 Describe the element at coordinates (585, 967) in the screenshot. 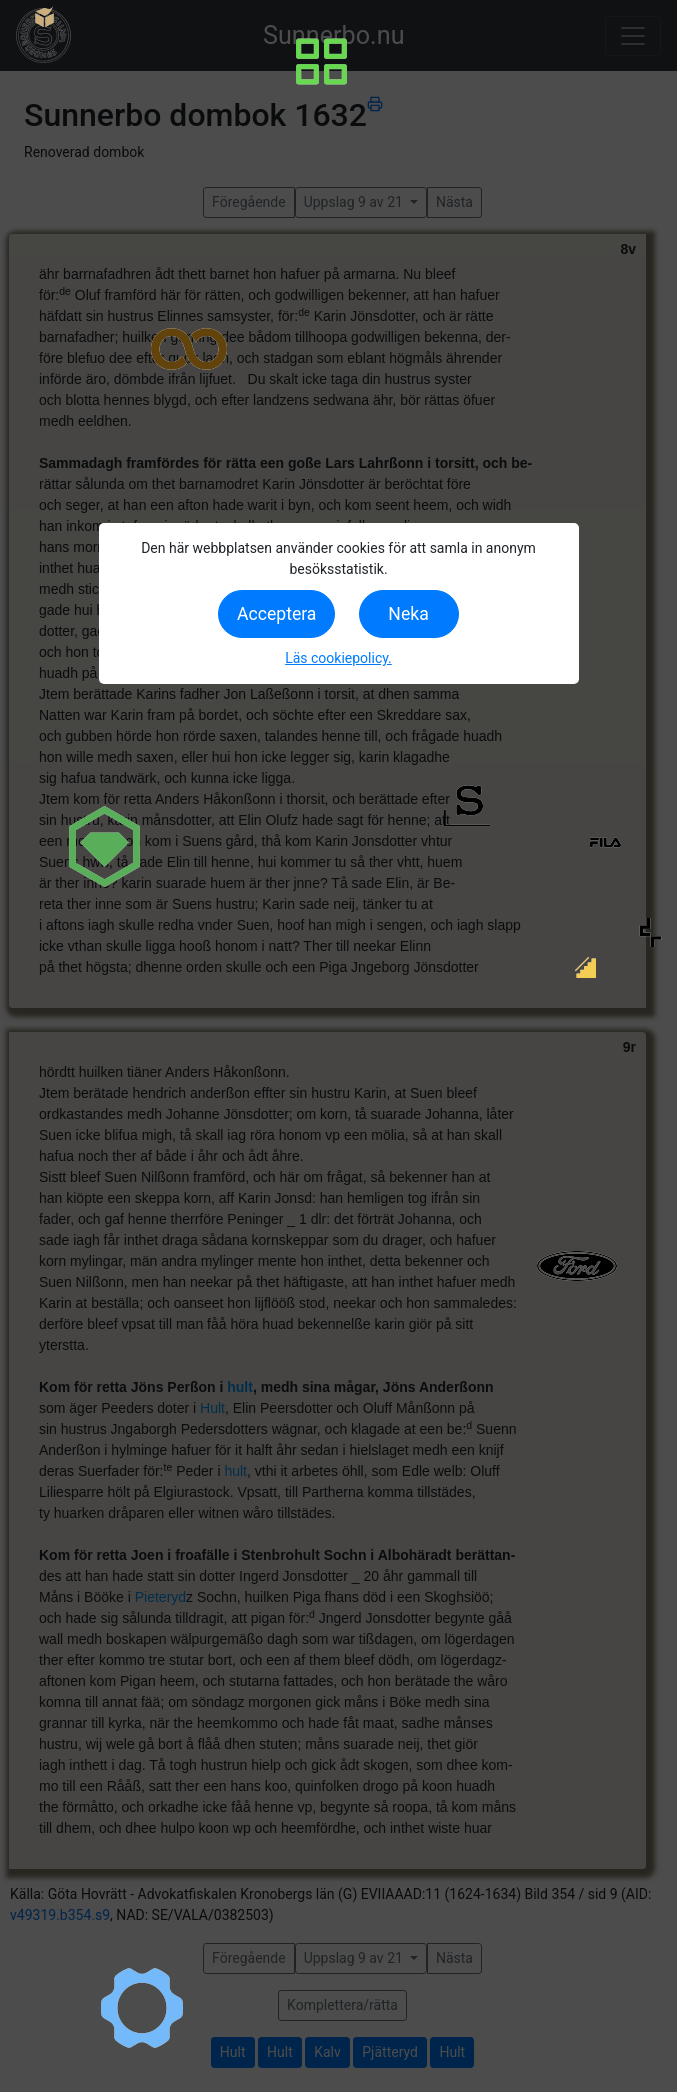

I see `open levels.fyi app or website` at that location.